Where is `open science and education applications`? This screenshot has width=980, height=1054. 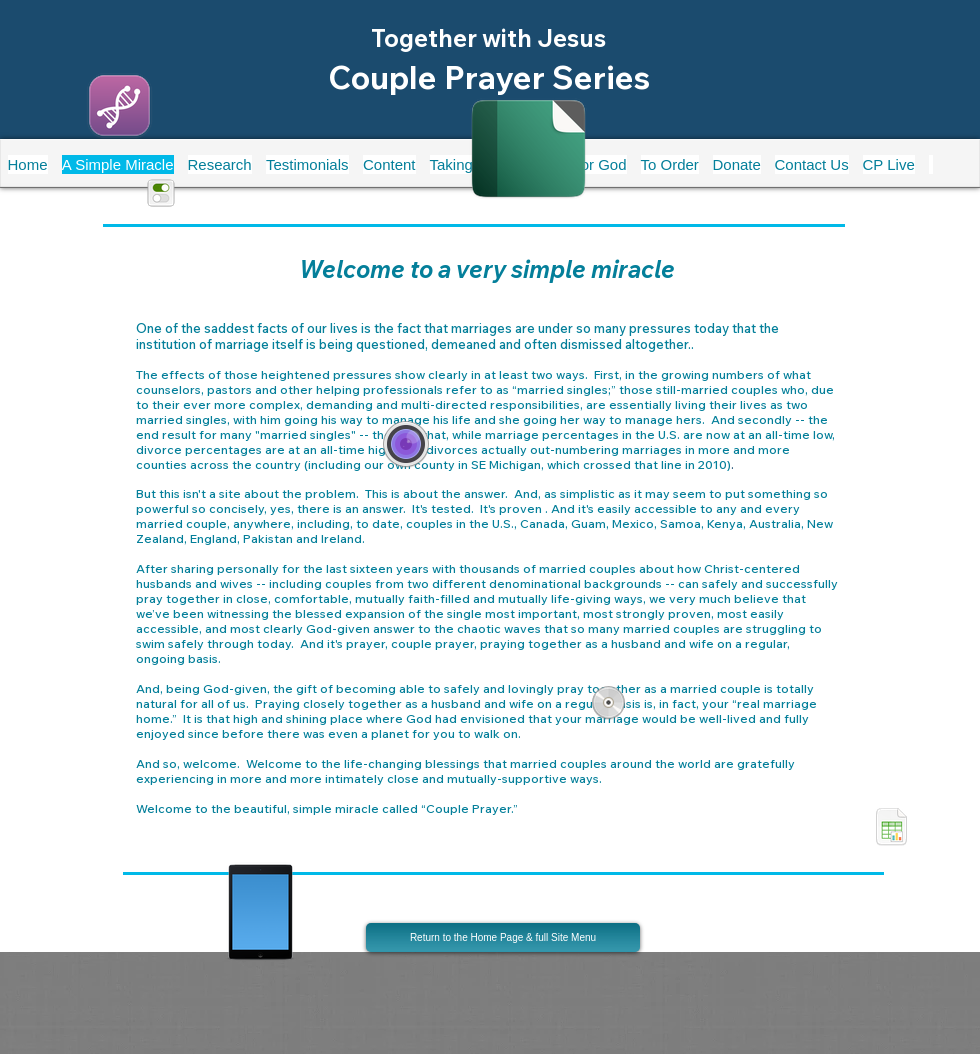
open science and education applications is located at coordinates (119, 105).